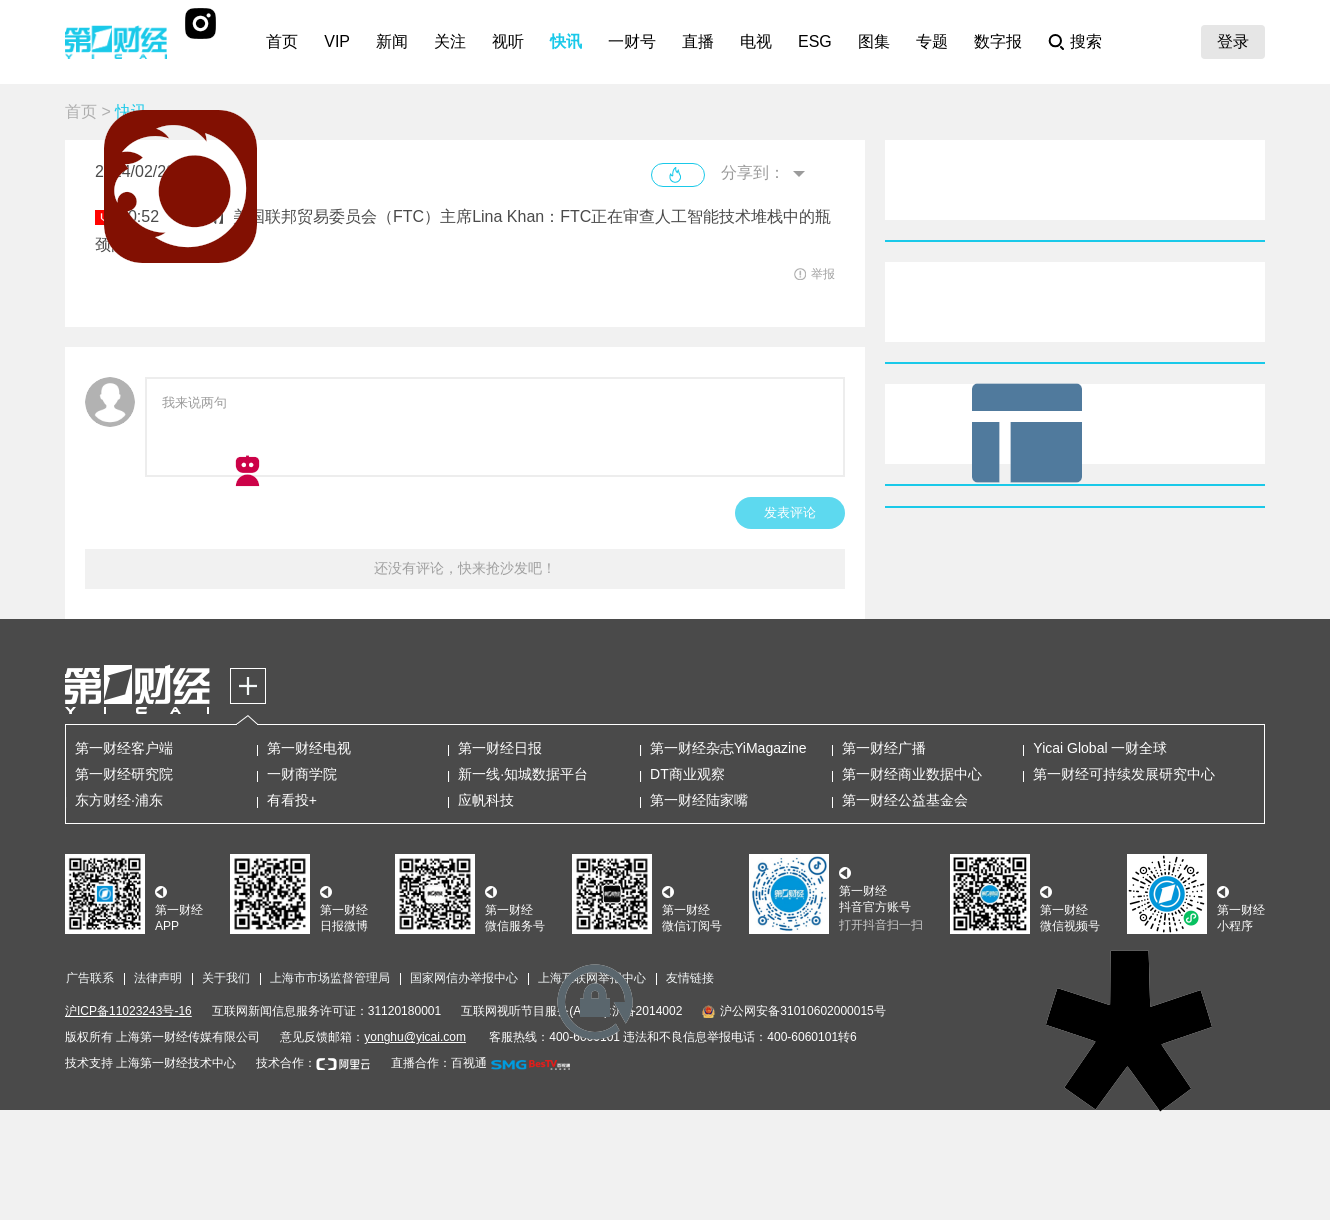 This screenshot has height=1220, width=1330. What do you see at coordinates (1027, 433) in the screenshot?
I see `switch to header with two-column layout` at bounding box center [1027, 433].